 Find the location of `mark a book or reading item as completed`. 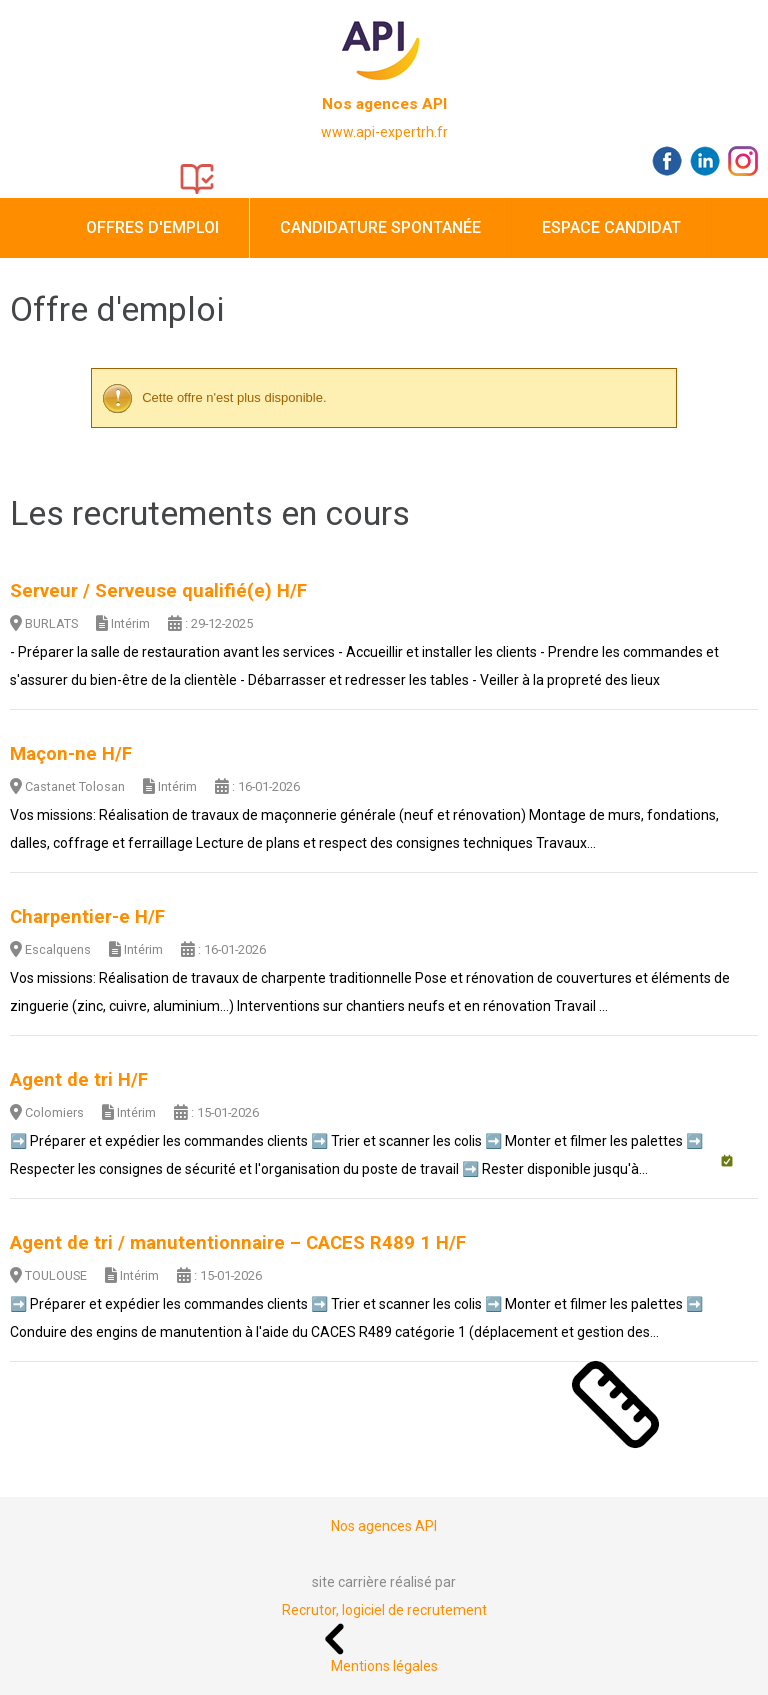

mark a book or reading item as completed is located at coordinates (197, 179).